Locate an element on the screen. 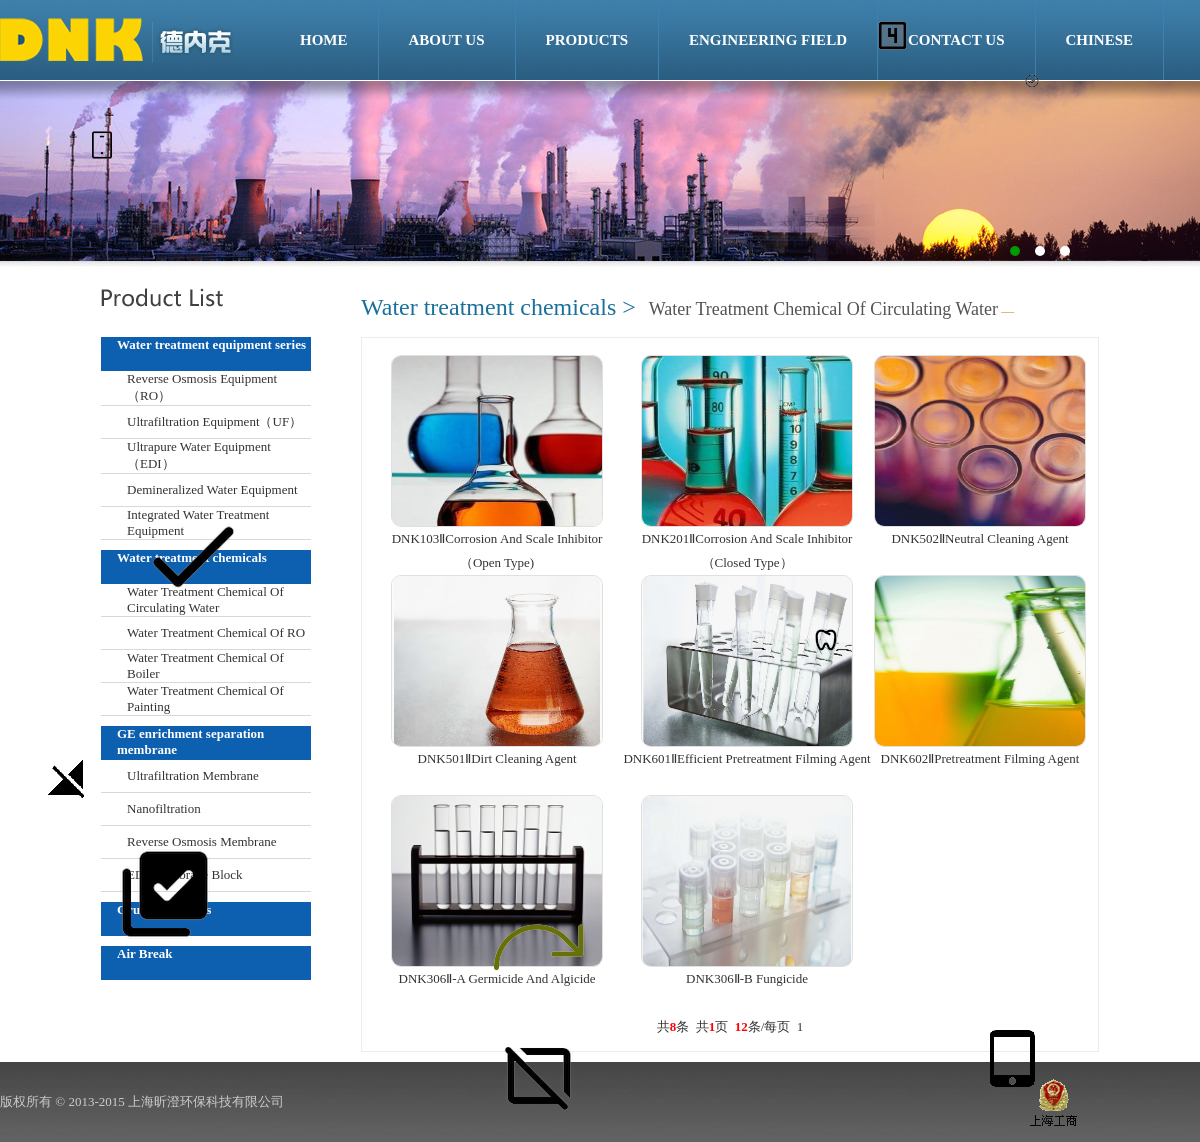 The height and width of the screenshot is (1142, 1200). item successfully added to library is located at coordinates (165, 894).